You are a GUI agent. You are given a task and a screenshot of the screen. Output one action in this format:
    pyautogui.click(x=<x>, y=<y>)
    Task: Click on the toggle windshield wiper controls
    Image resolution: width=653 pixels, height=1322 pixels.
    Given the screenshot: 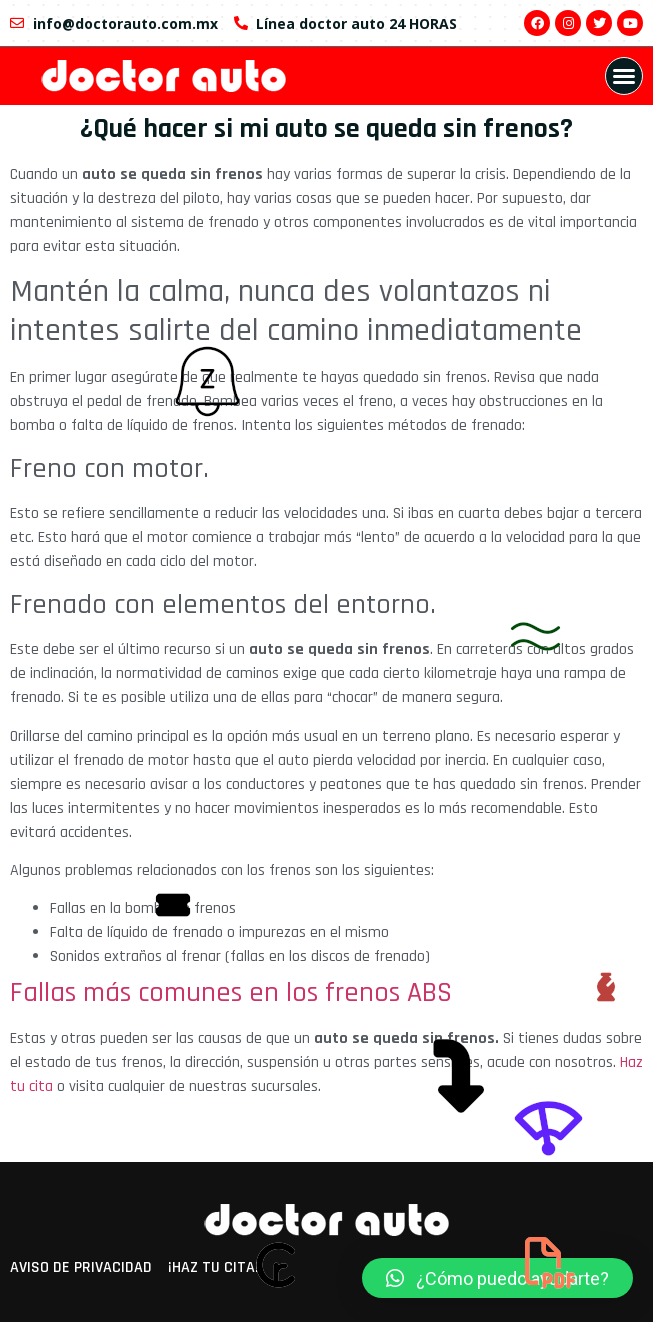 What is the action you would take?
    pyautogui.click(x=548, y=1128)
    